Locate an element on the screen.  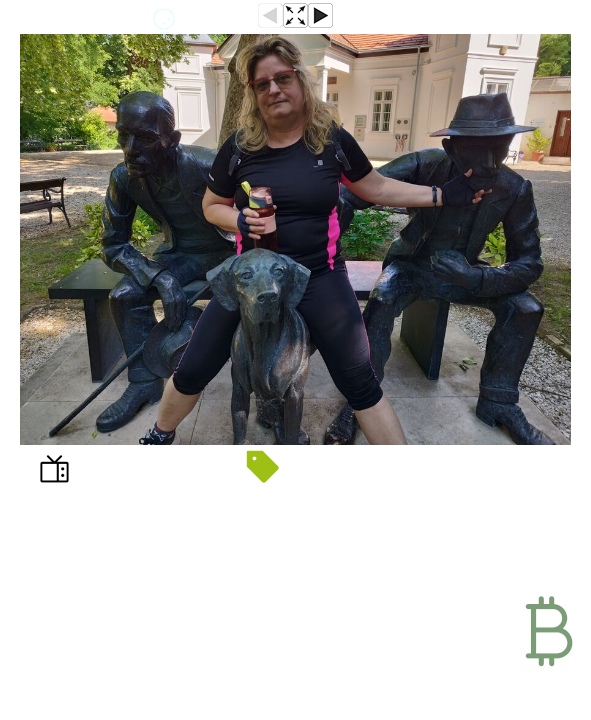
view bitcoin balance or wallet is located at coordinates (546, 632).